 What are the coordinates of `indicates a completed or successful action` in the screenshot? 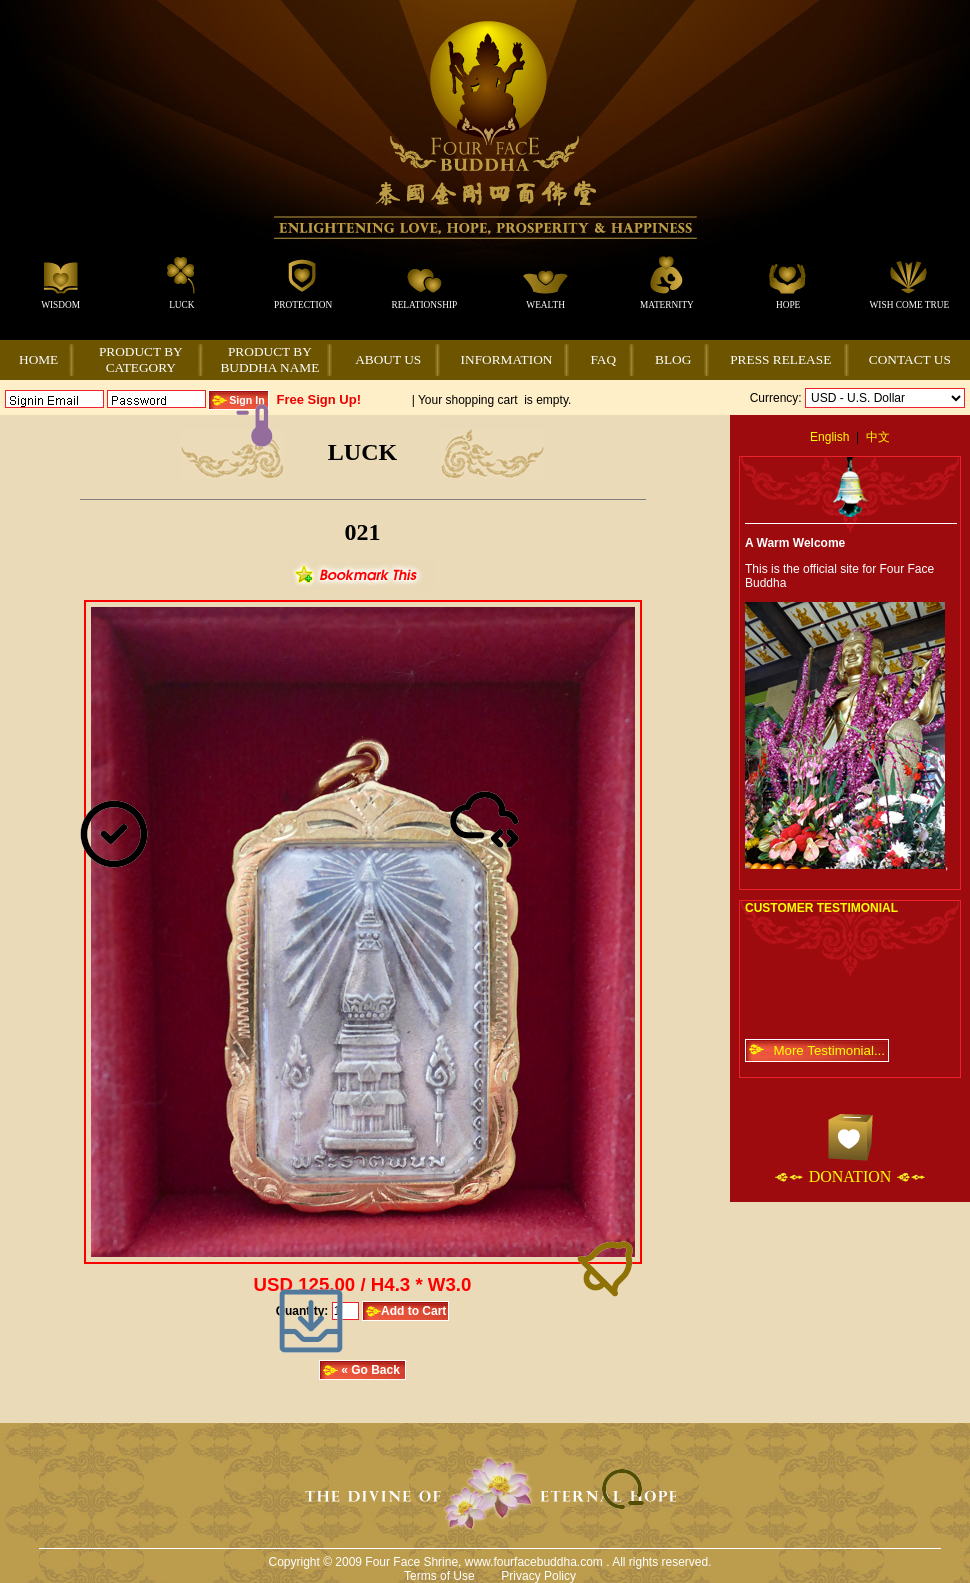 It's located at (114, 834).